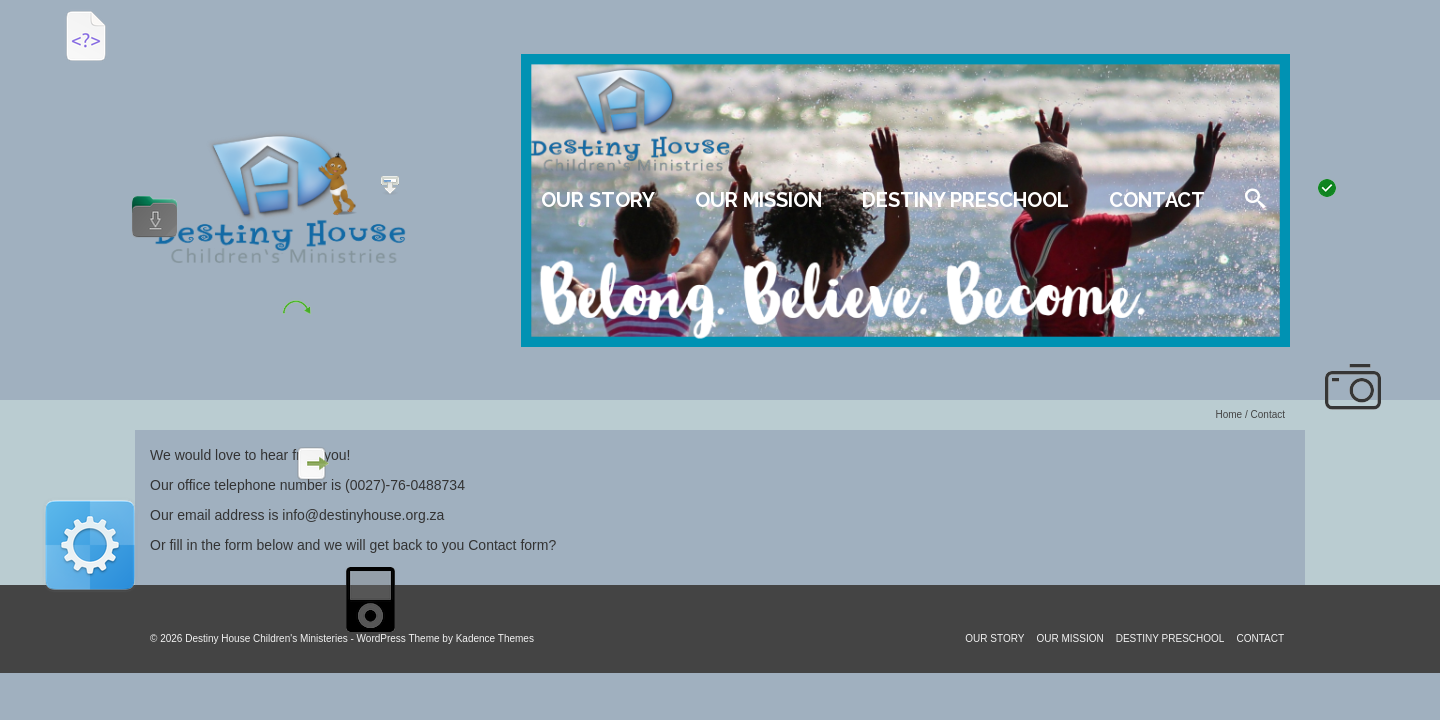 This screenshot has height=720, width=1440. Describe the element at coordinates (154, 216) in the screenshot. I see `open your downloads folder` at that location.